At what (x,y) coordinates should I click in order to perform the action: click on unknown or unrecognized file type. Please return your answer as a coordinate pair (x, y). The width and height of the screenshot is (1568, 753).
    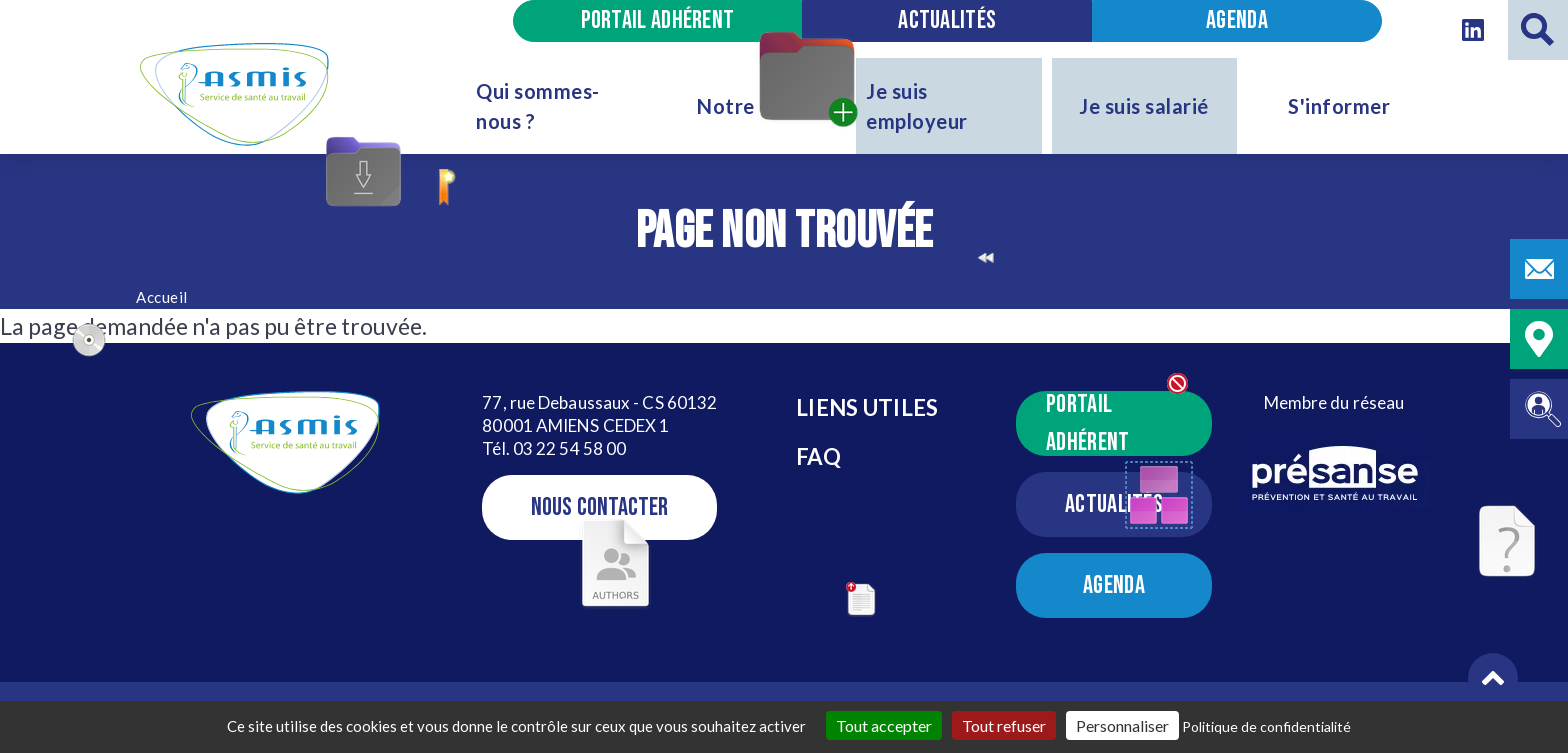
    Looking at the image, I should click on (1507, 541).